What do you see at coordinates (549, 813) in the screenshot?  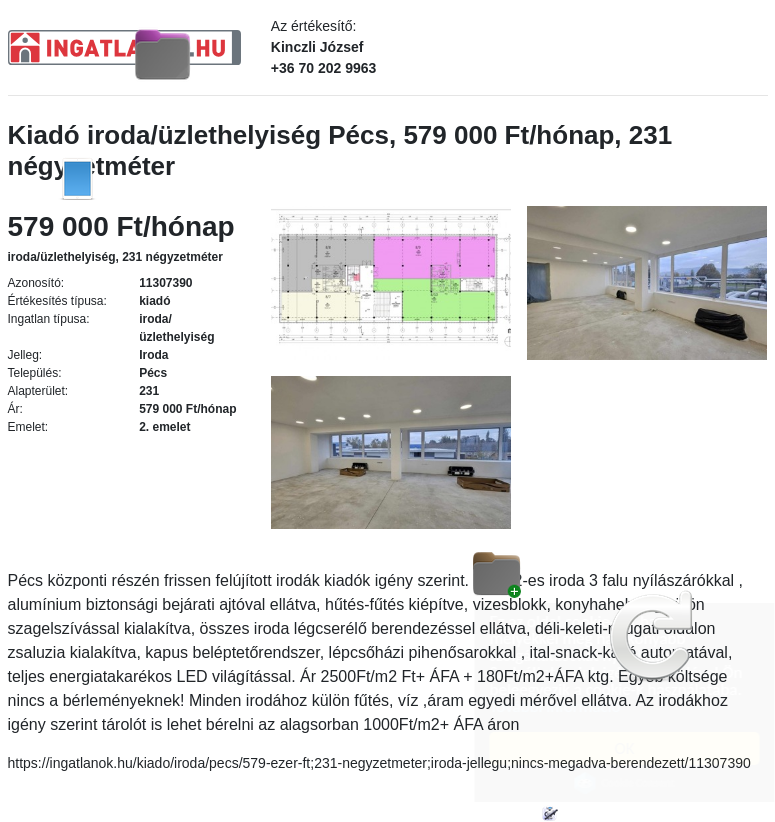 I see `open Automator to create automated workflows` at bounding box center [549, 813].